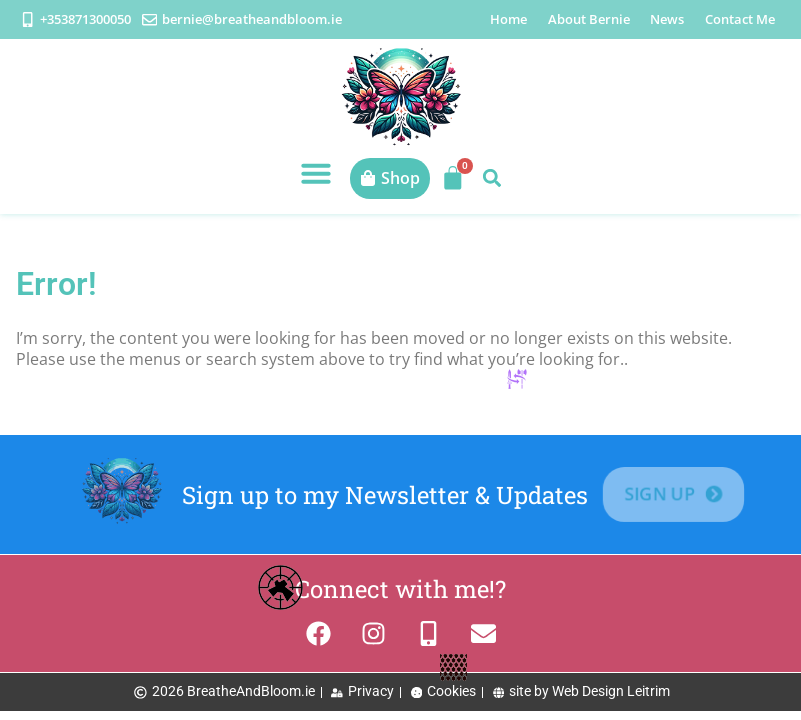 This screenshot has width=801, height=720. I want to click on switch between equipped weapons, so click(517, 379).